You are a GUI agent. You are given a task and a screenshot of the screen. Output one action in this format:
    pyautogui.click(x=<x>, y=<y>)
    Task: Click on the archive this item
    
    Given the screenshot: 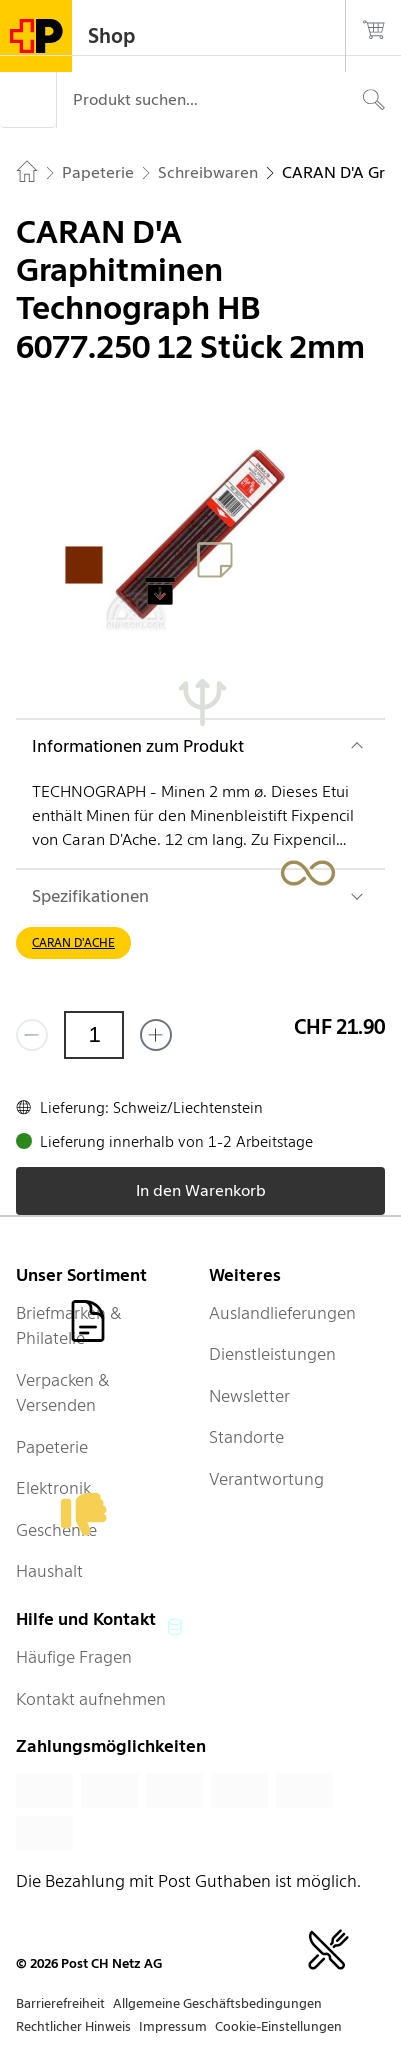 What is the action you would take?
    pyautogui.click(x=160, y=591)
    